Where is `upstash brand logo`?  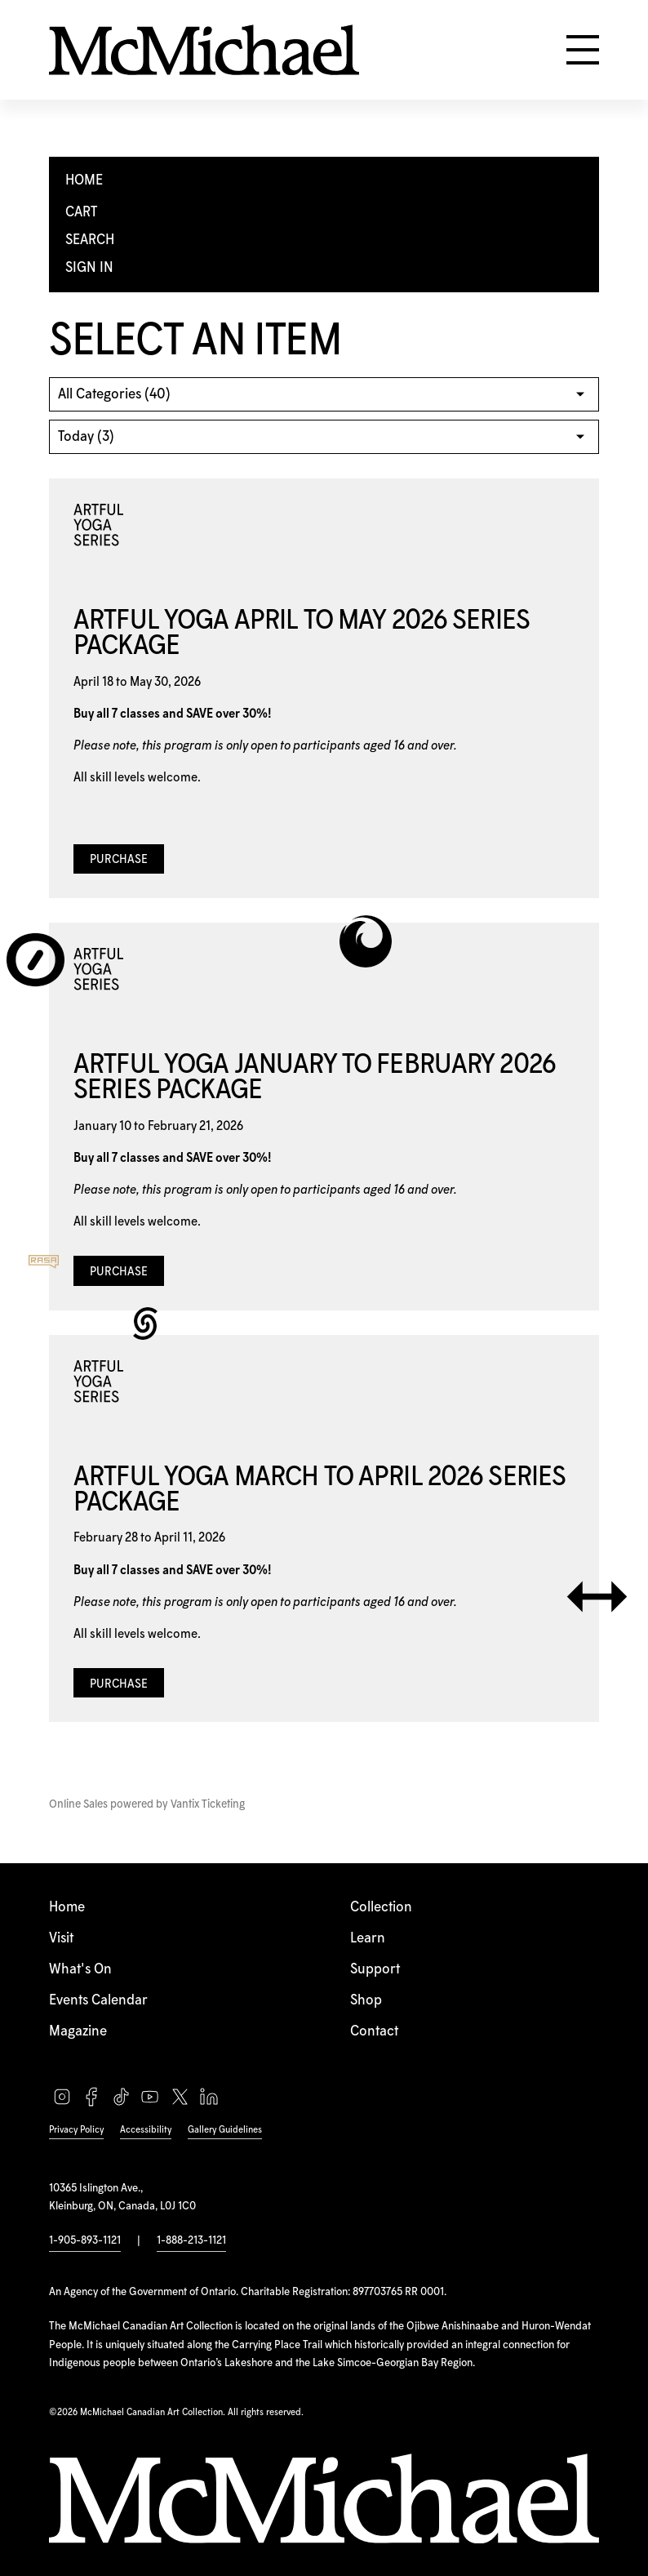 upstash brand logo is located at coordinates (145, 1324).